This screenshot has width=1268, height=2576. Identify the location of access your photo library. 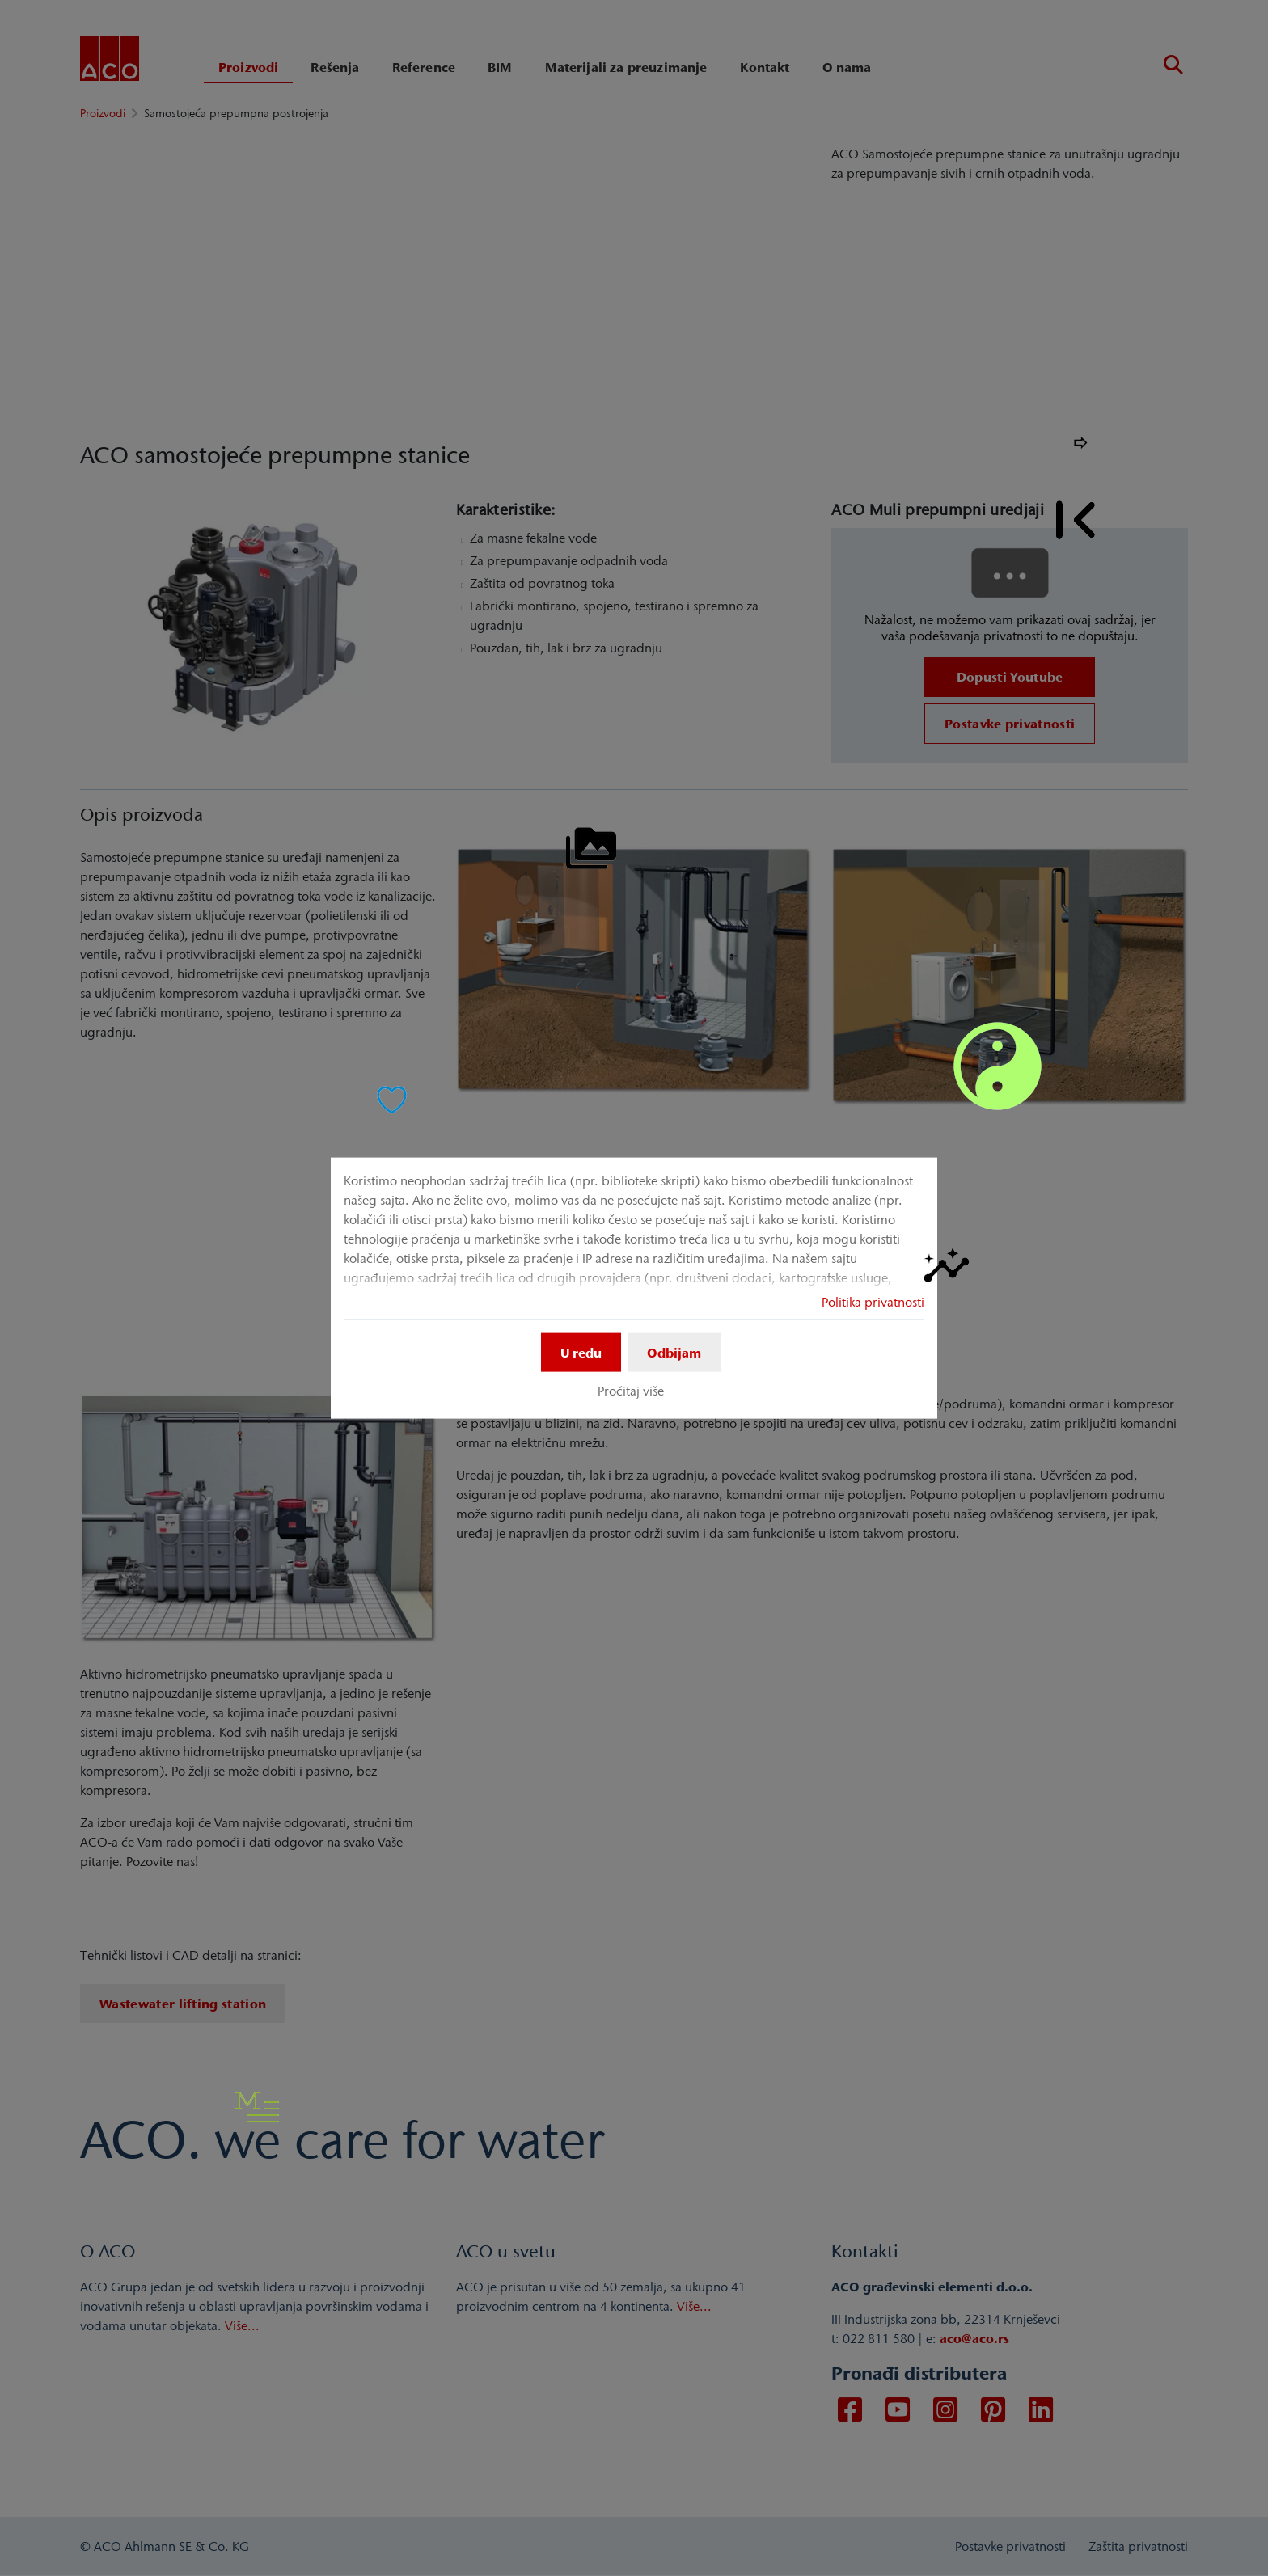
(591, 848).